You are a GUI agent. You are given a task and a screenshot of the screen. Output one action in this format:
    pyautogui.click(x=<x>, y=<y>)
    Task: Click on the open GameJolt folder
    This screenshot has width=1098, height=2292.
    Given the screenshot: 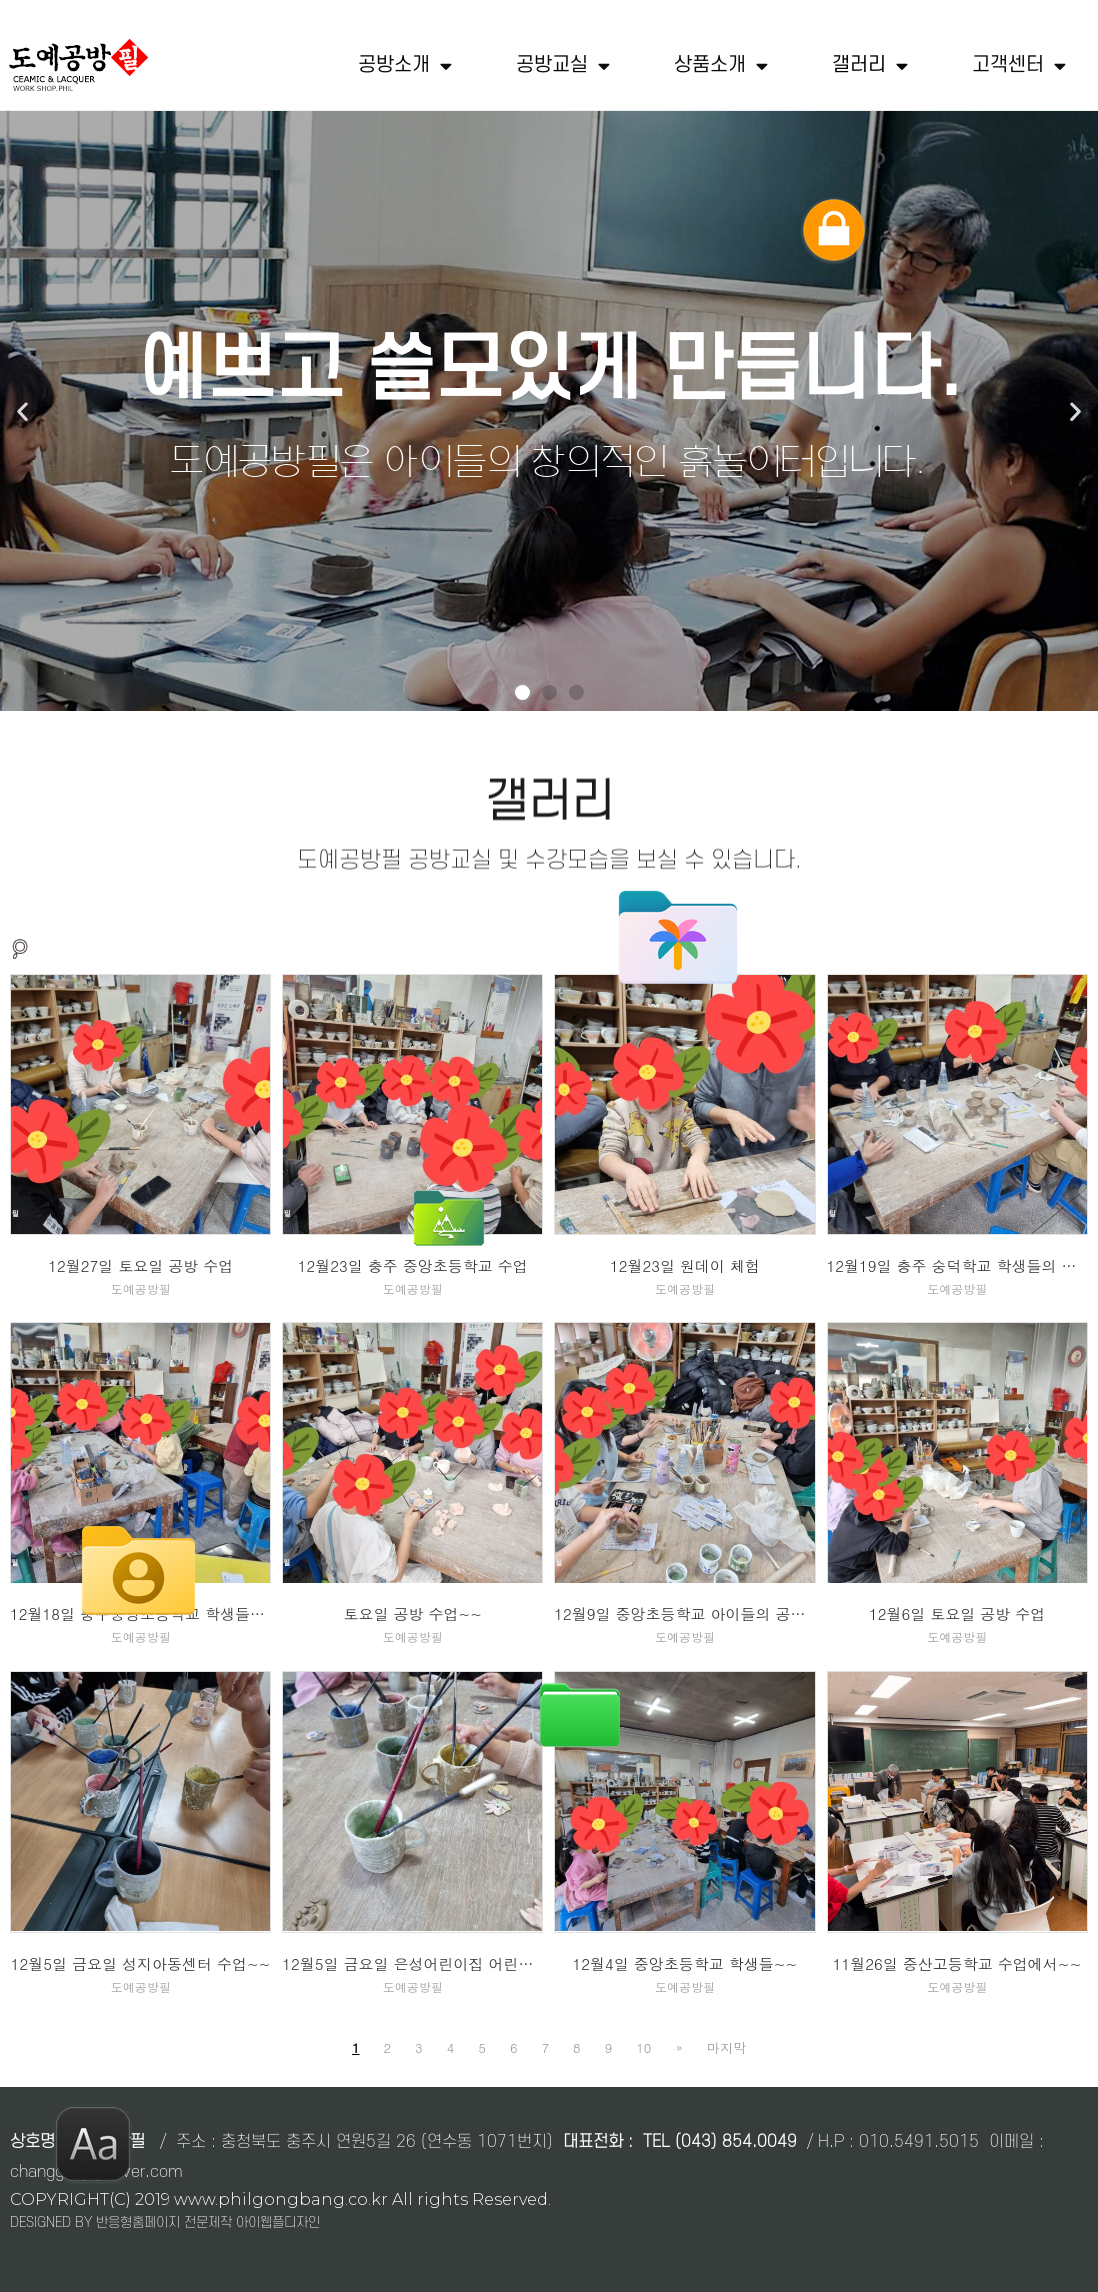 What is the action you would take?
    pyautogui.click(x=449, y=1220)
    